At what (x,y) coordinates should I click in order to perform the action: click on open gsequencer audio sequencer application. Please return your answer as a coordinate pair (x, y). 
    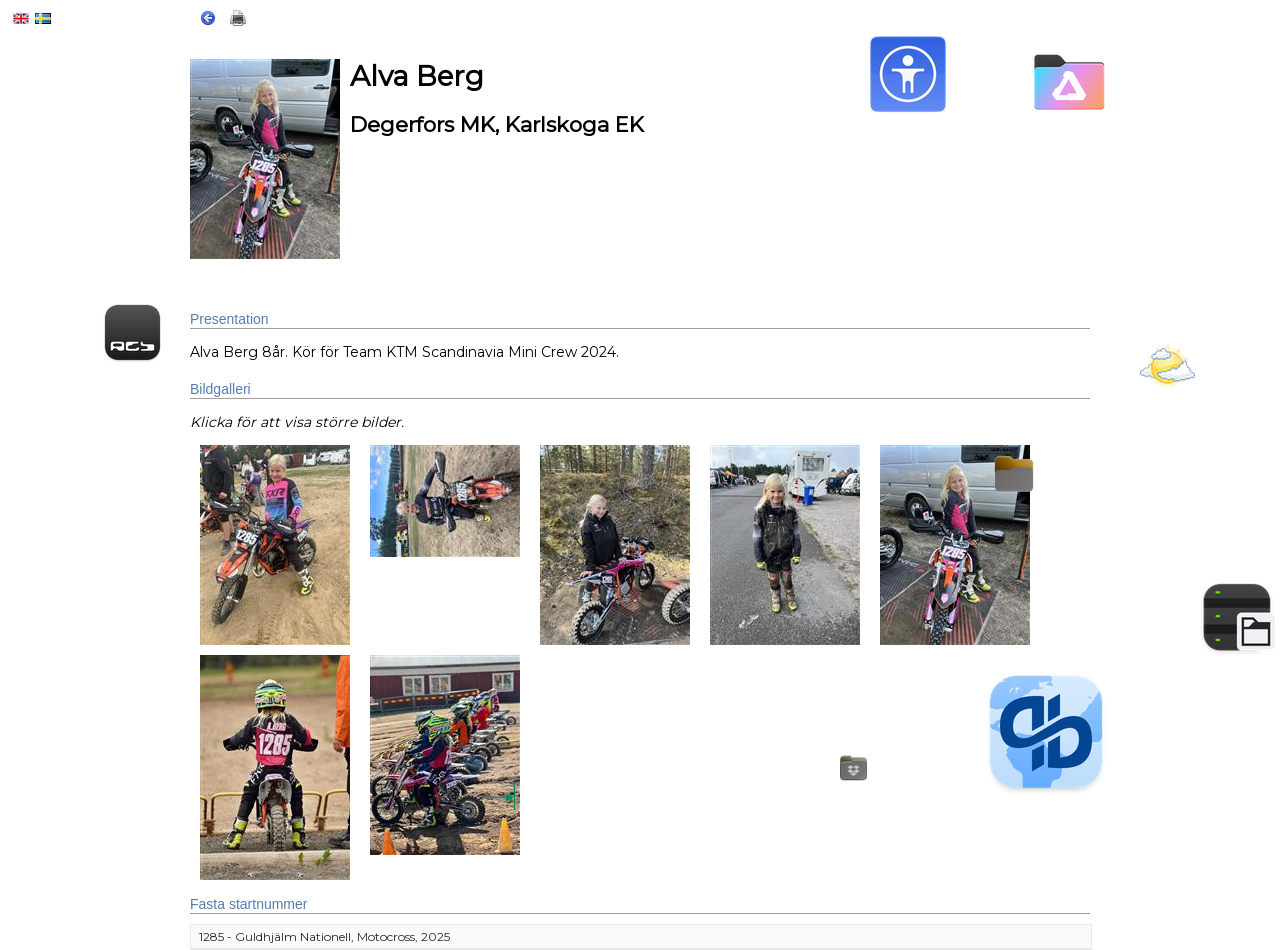
    Looking at the image, I should click on (132, 332).